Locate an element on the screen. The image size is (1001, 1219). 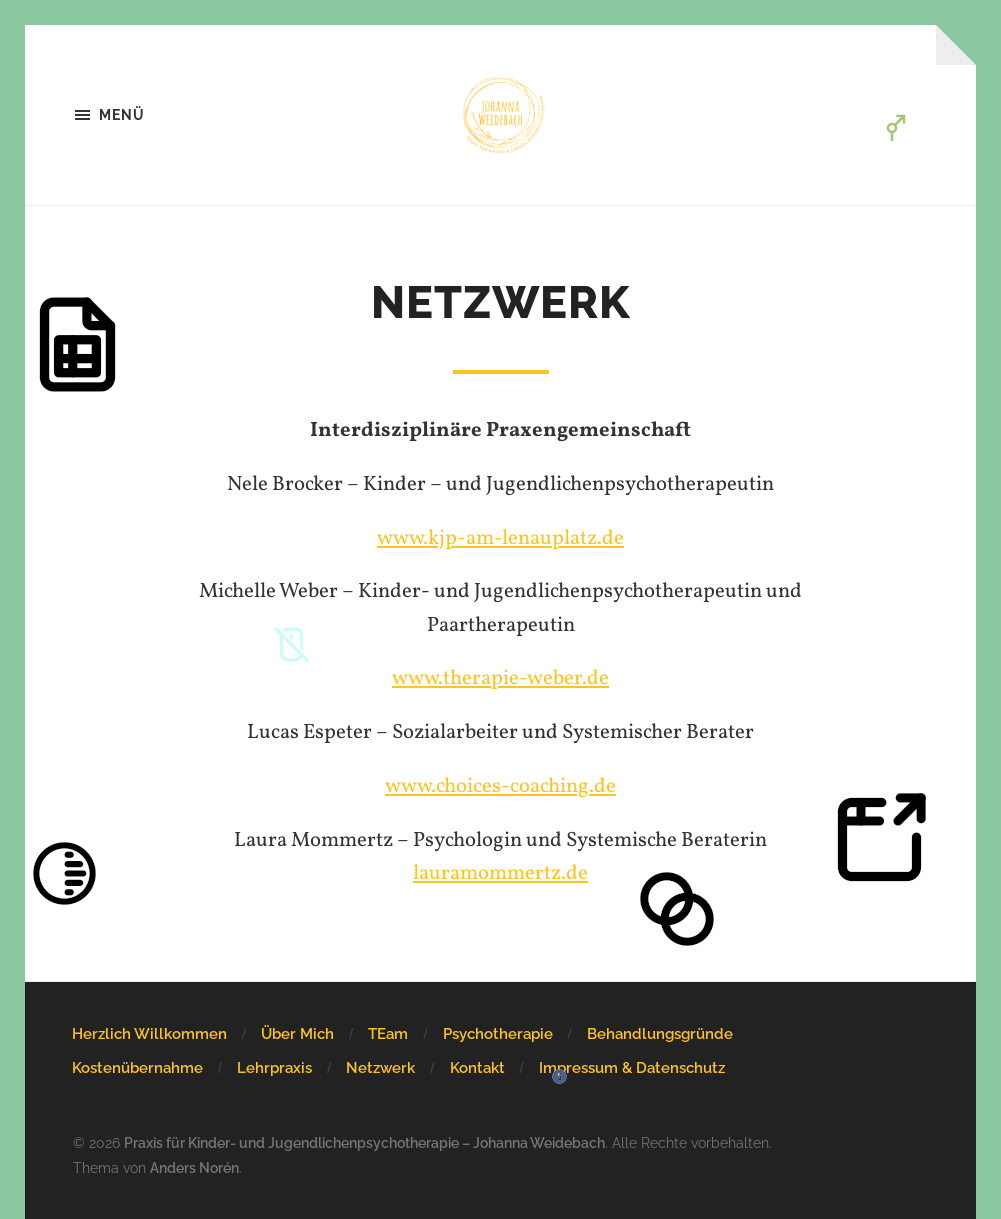
google account or service indicator is located at coordinates (559, 1076).